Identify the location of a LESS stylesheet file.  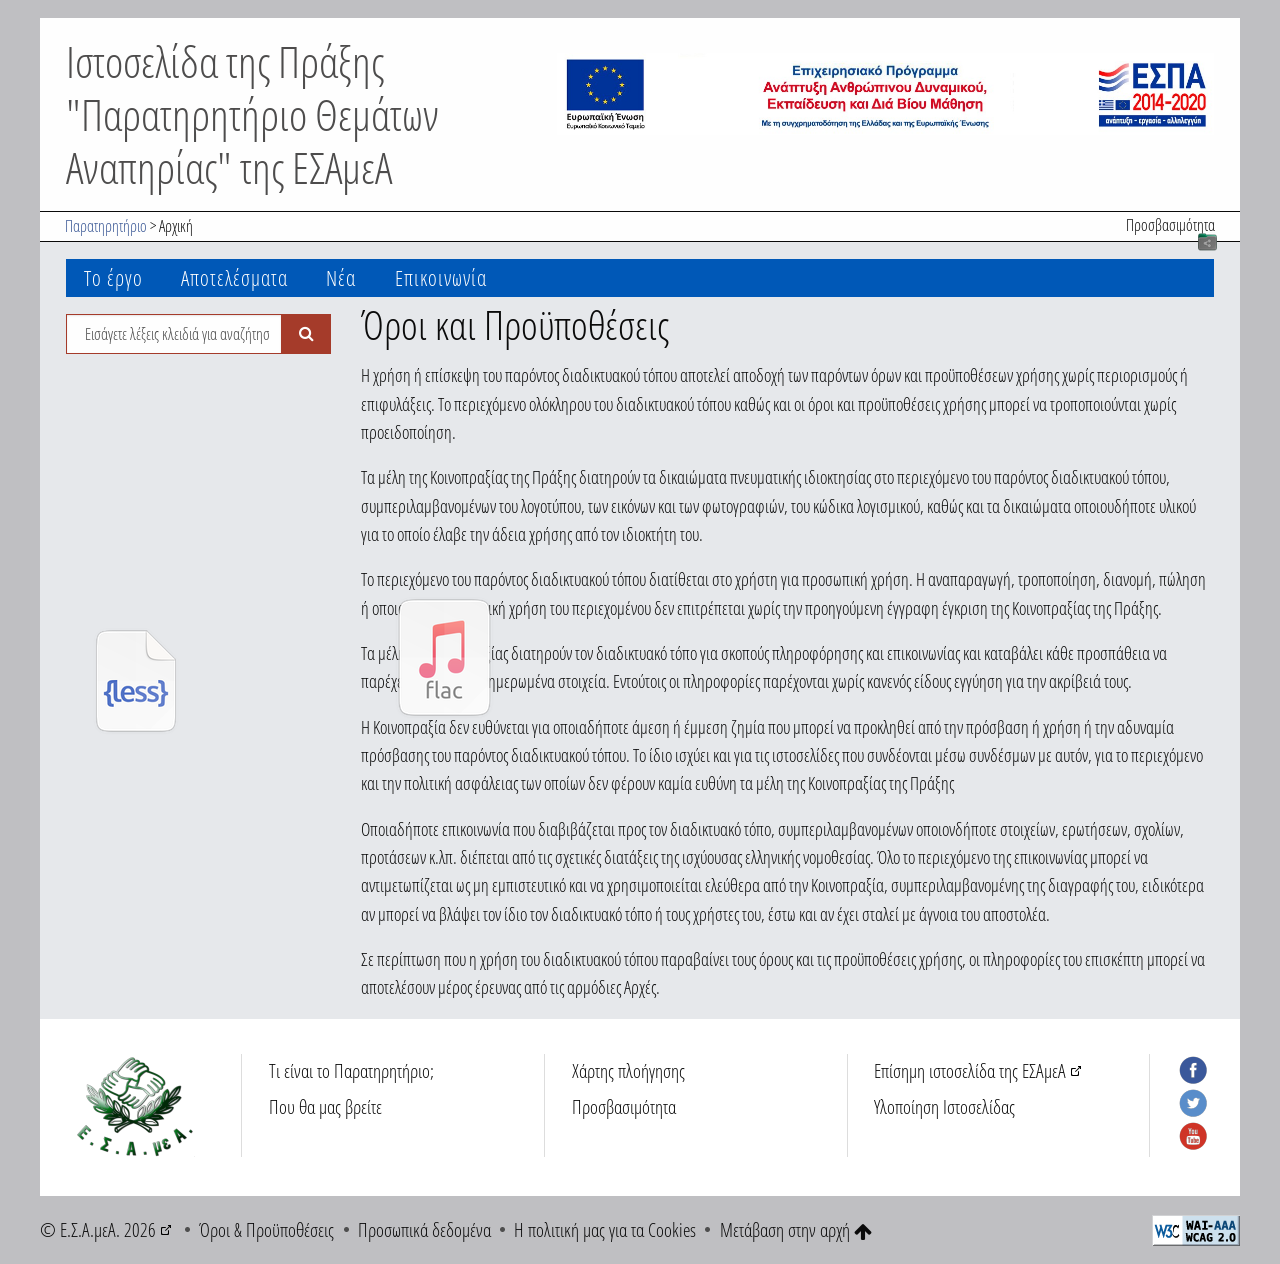
(136, 681).